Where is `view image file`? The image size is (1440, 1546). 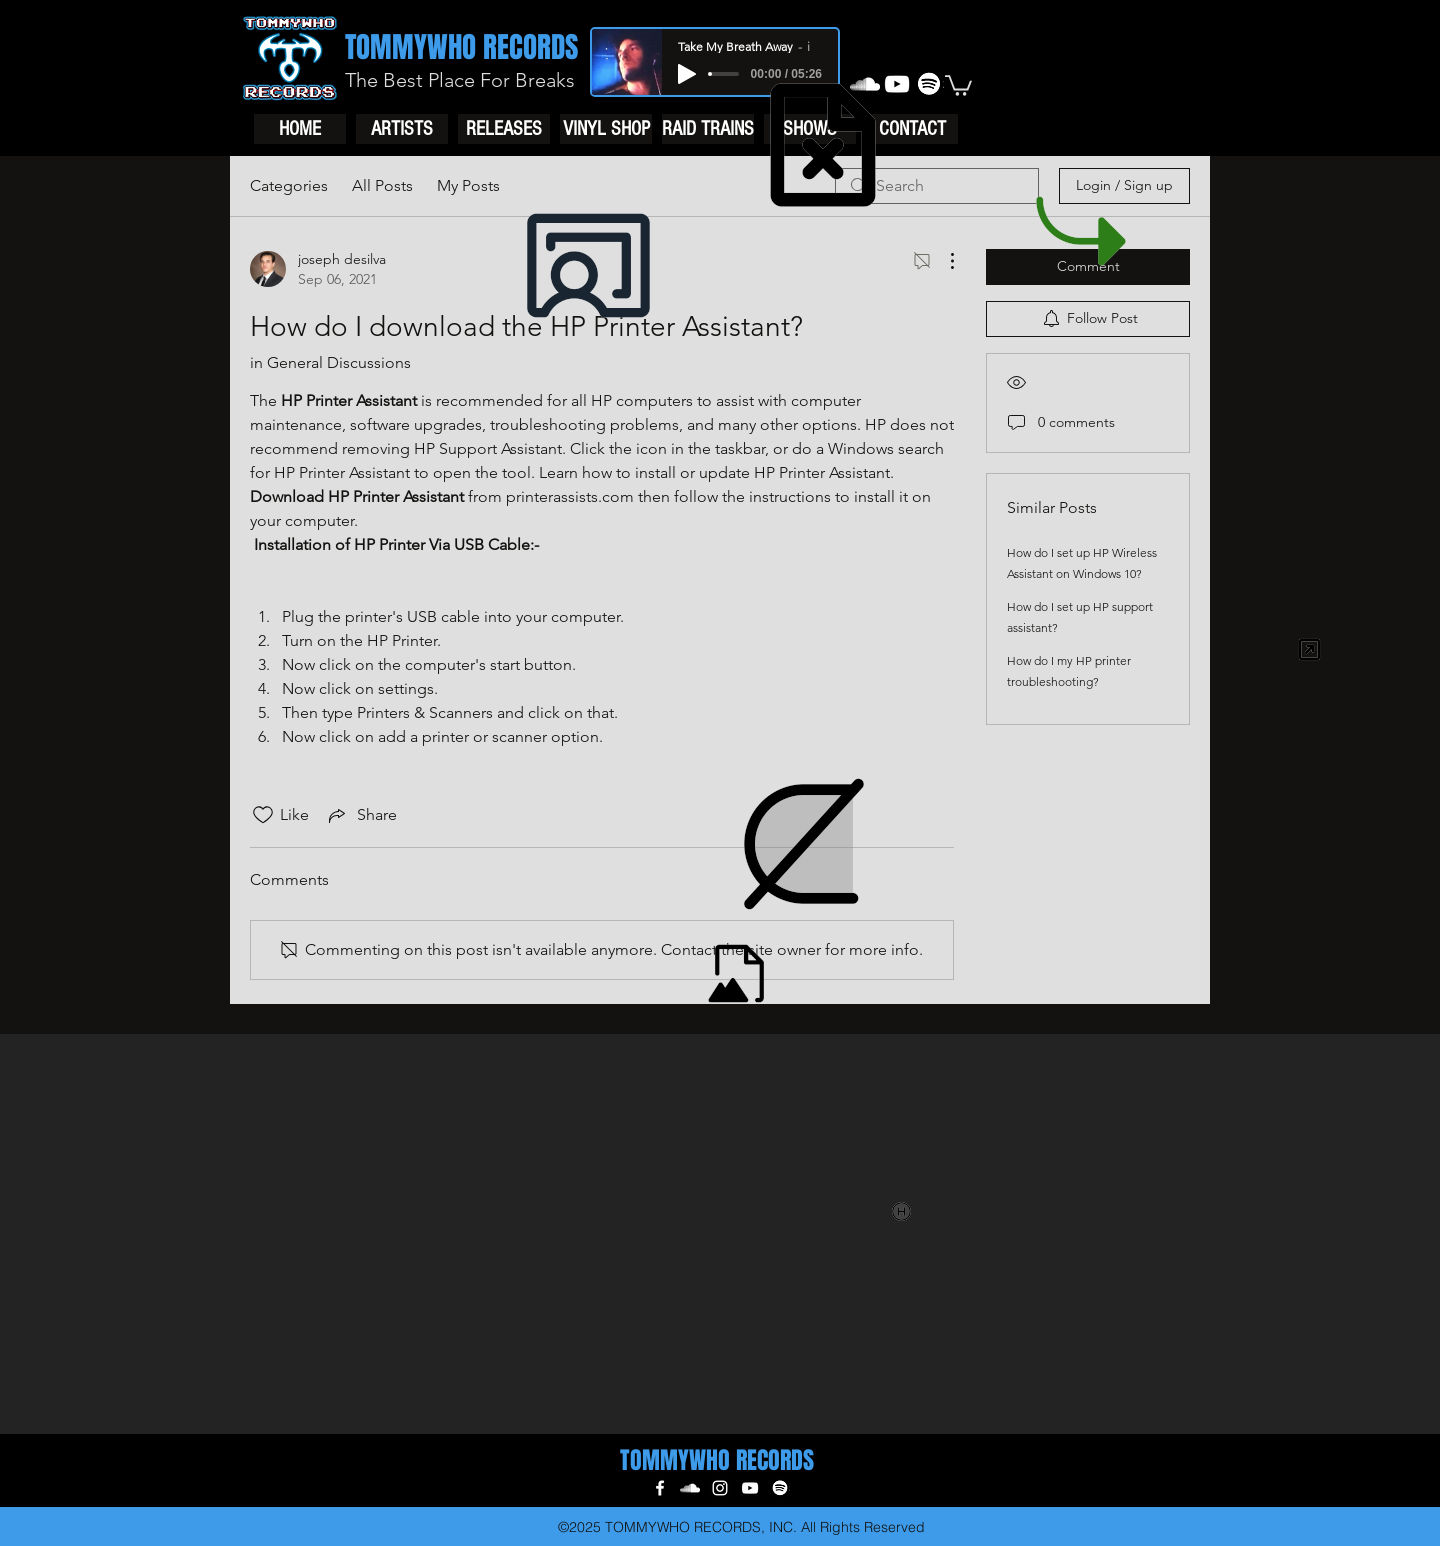 view image file is located at coordinates (739, 973).